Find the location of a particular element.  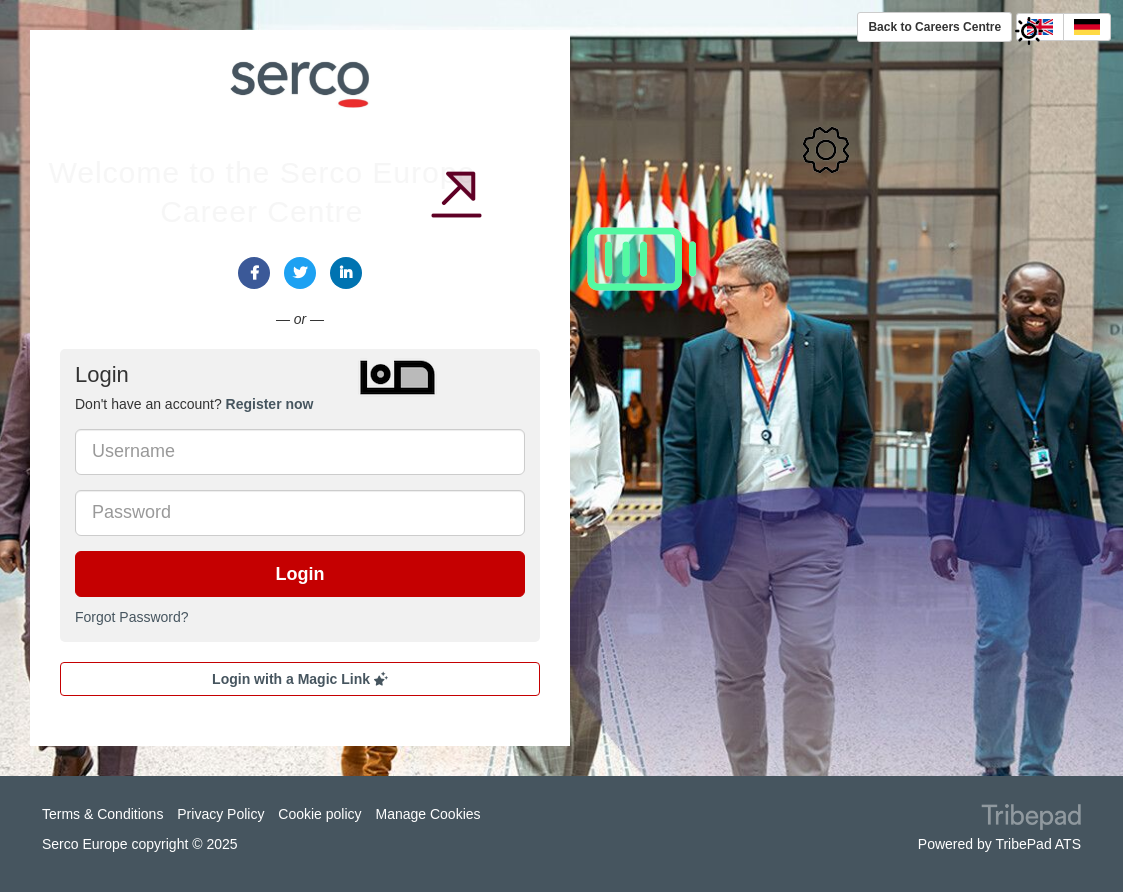

access settings is located at coordinates (826, 150).